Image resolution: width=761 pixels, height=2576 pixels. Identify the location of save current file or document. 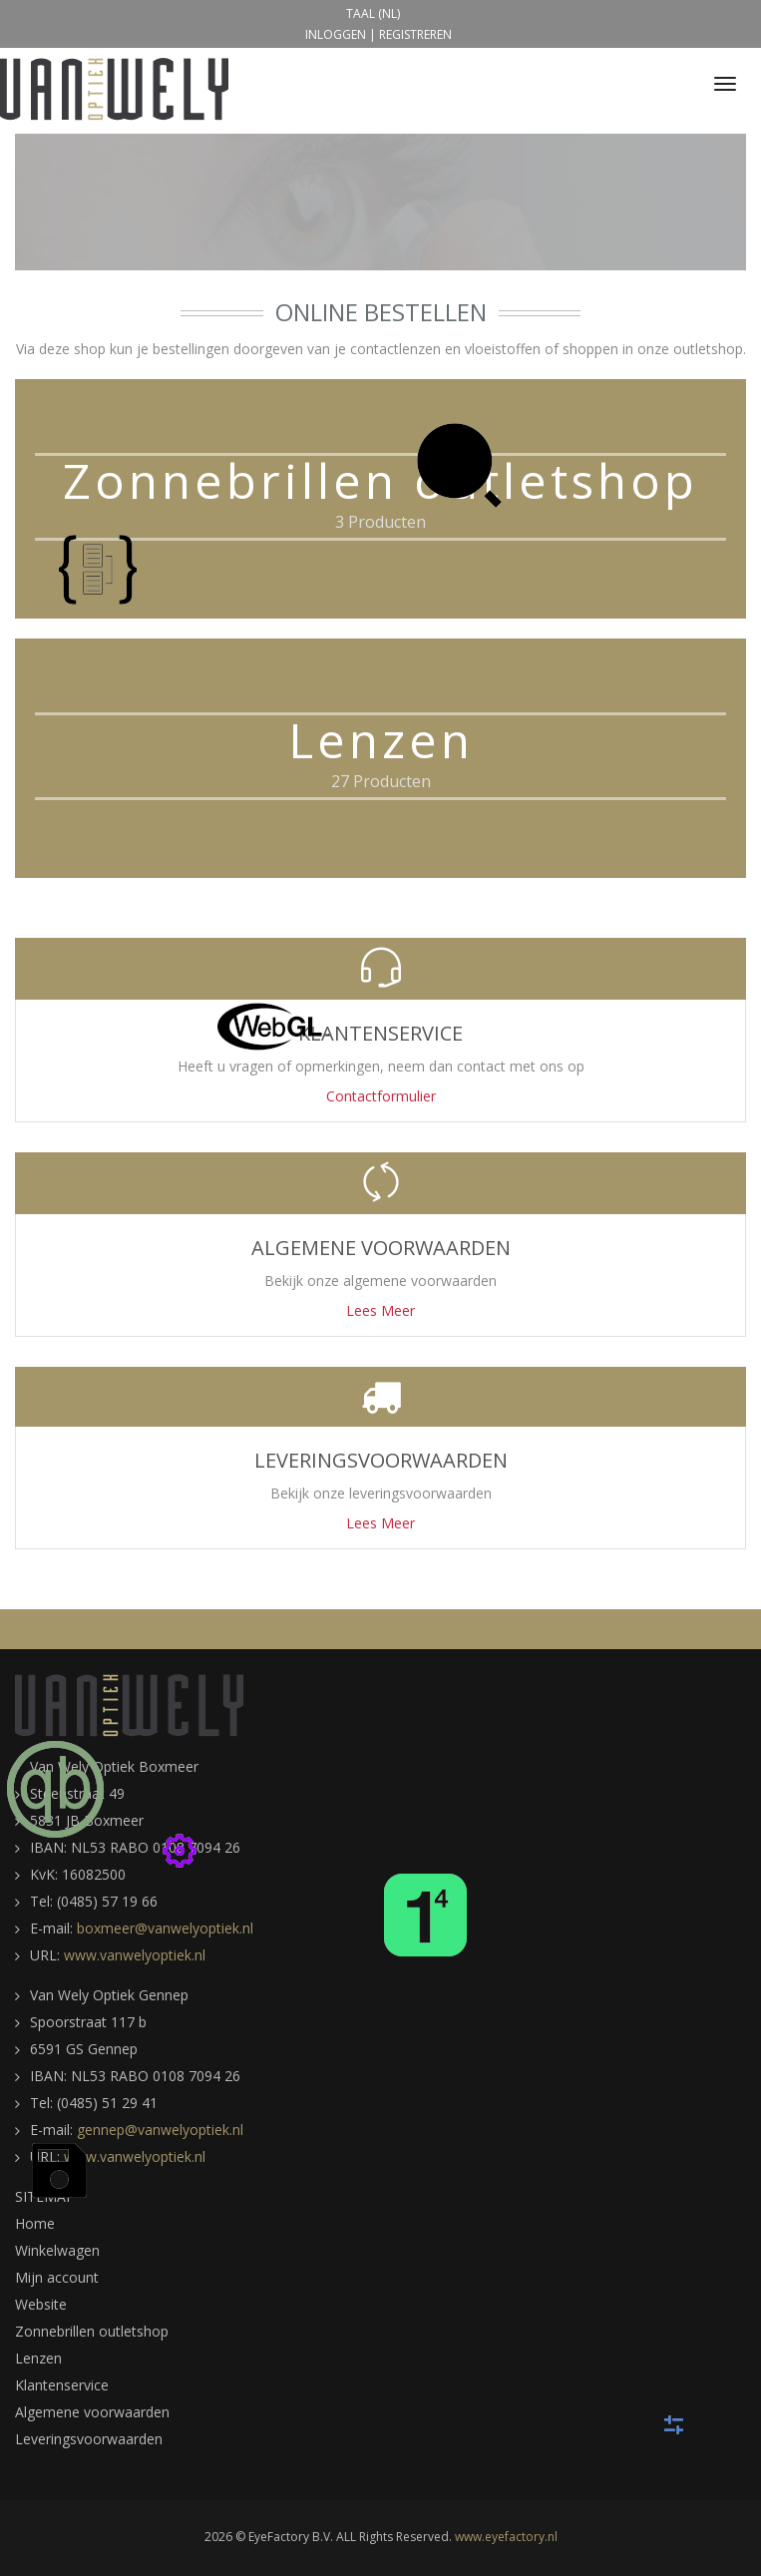
(59, 2170).